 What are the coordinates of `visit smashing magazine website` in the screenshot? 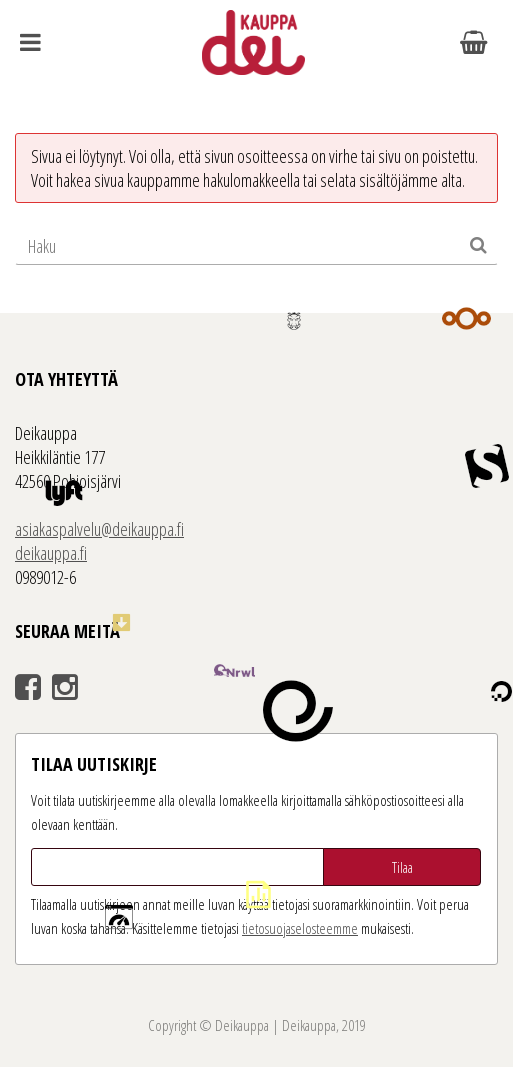 It's located at (487, 466).